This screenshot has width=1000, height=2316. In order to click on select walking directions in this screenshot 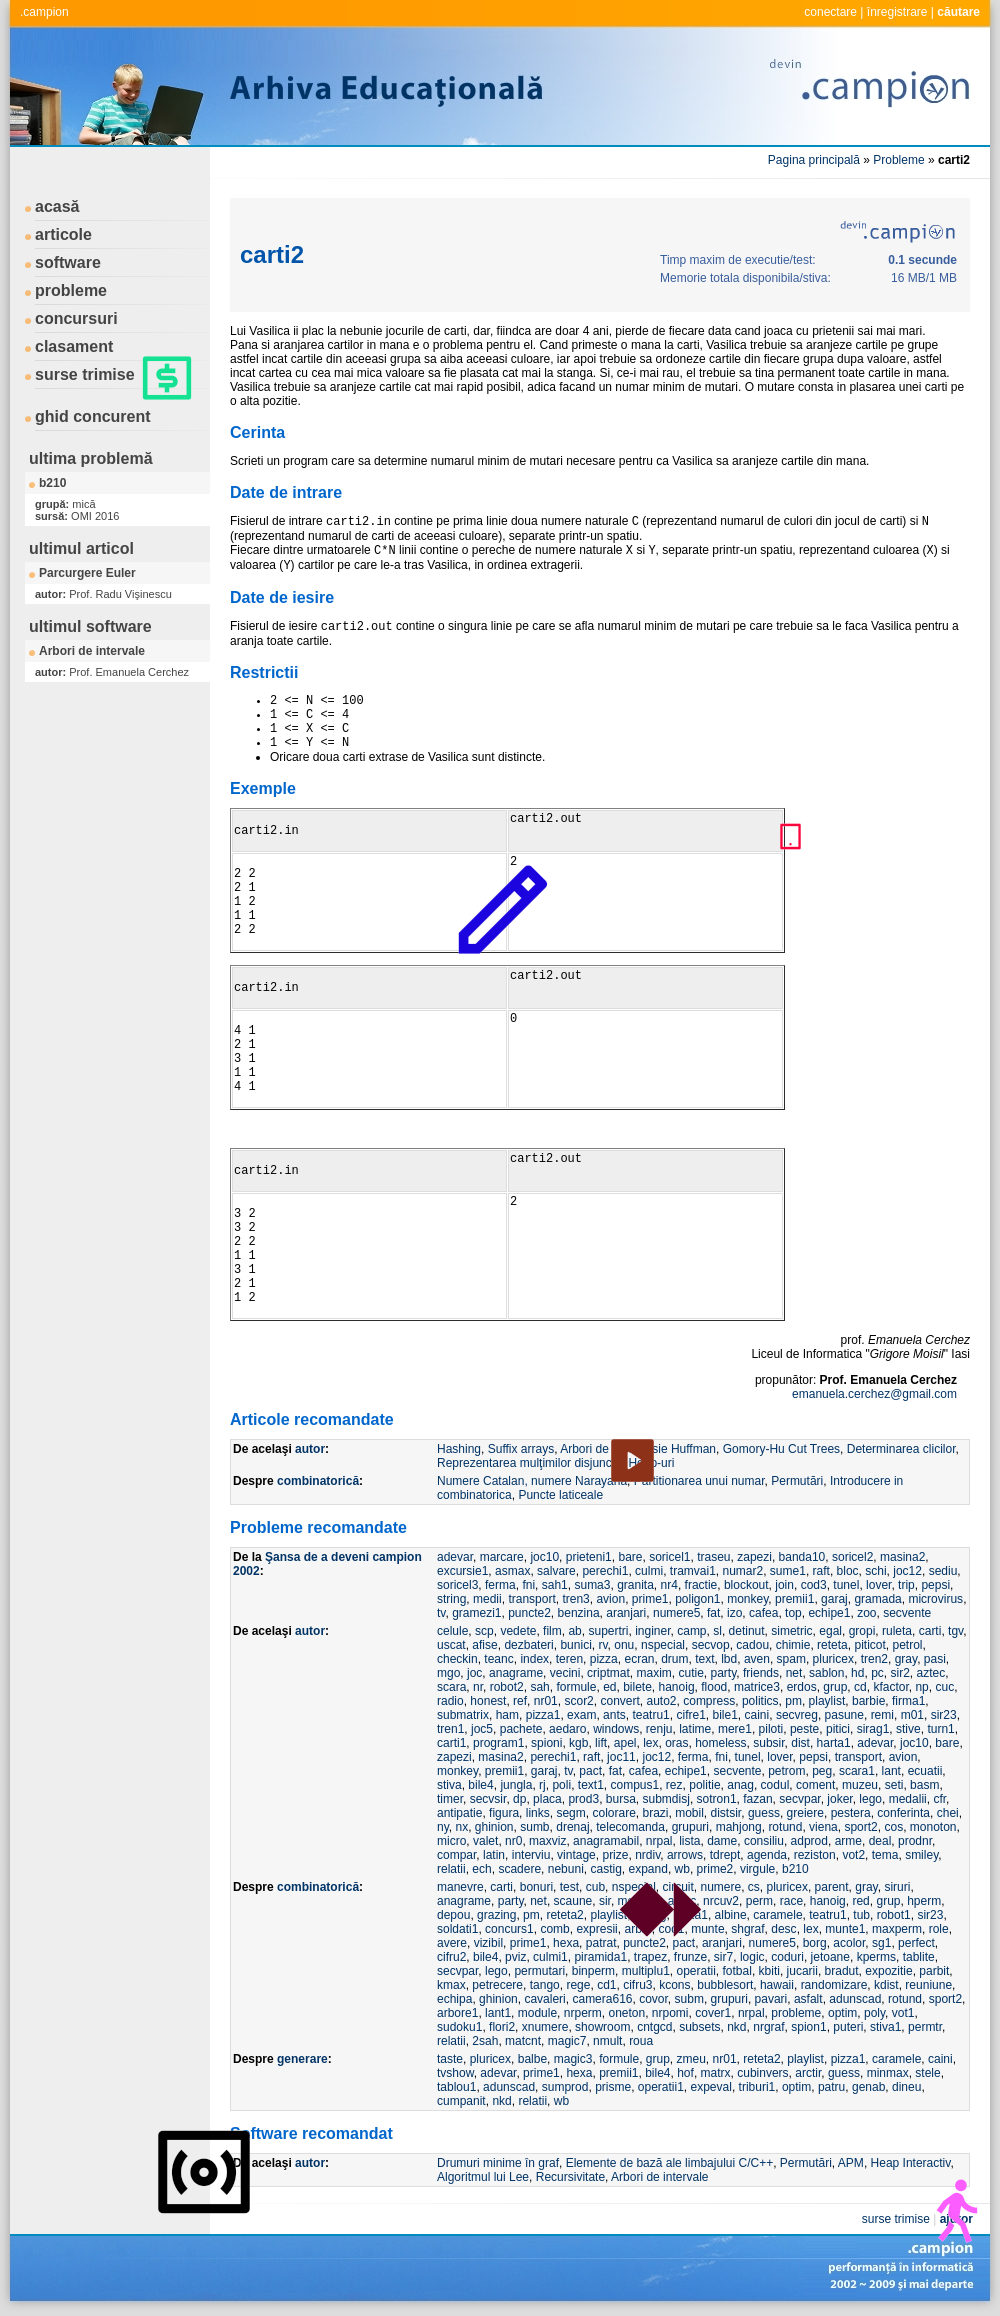, I will do `click(956, 2210)`.